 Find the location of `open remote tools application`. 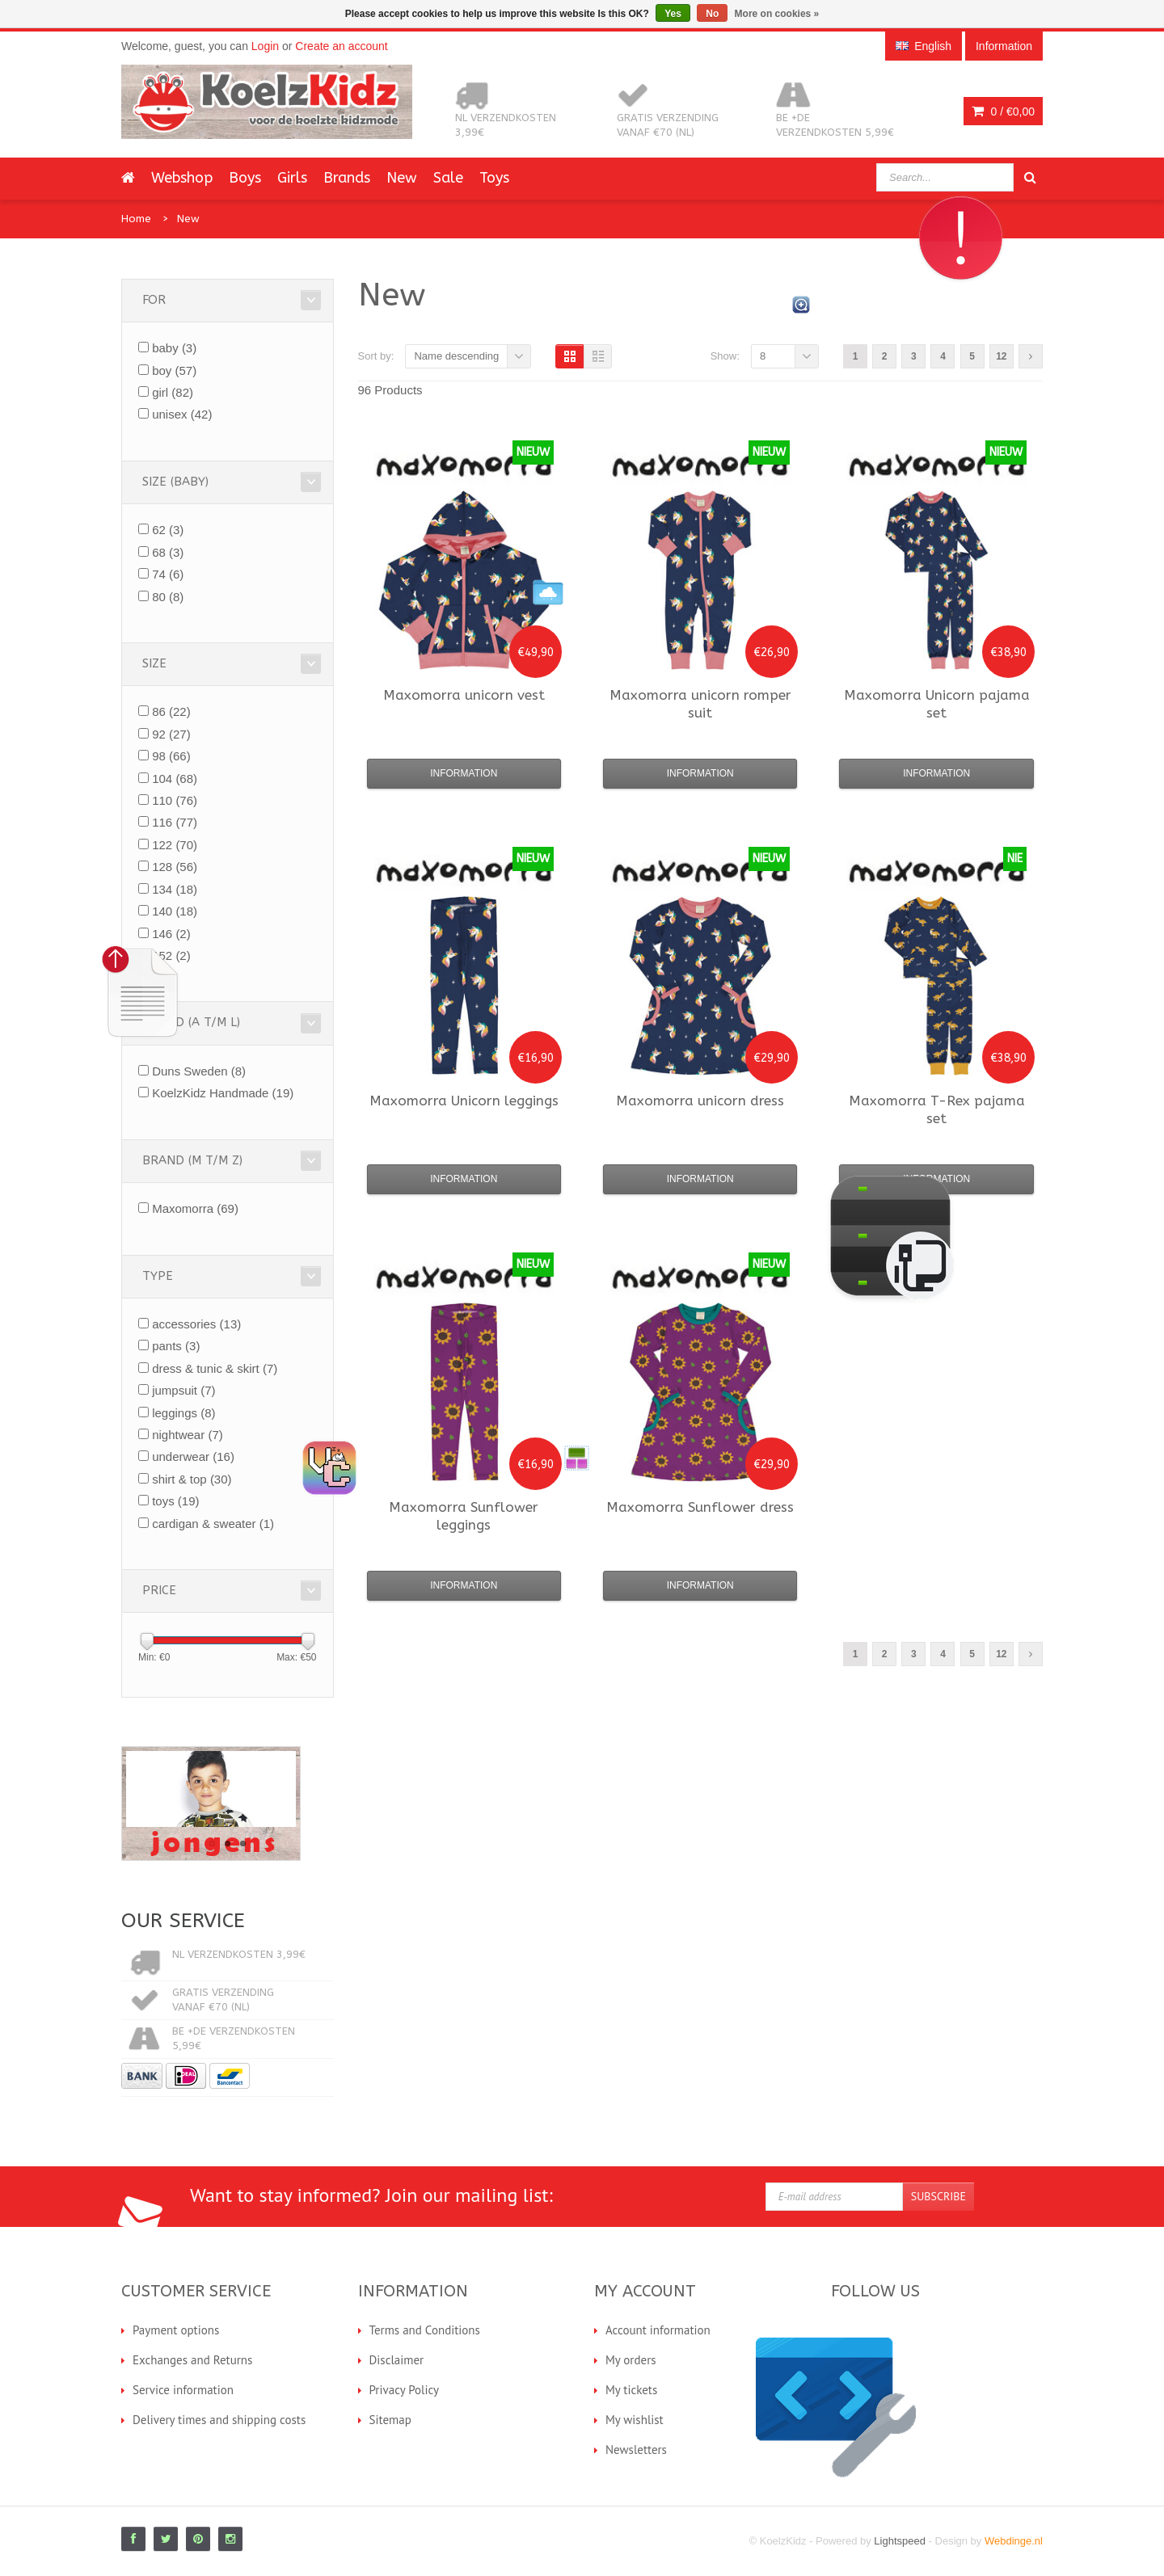

open remote tools application is located at coordinates (836, 2401).